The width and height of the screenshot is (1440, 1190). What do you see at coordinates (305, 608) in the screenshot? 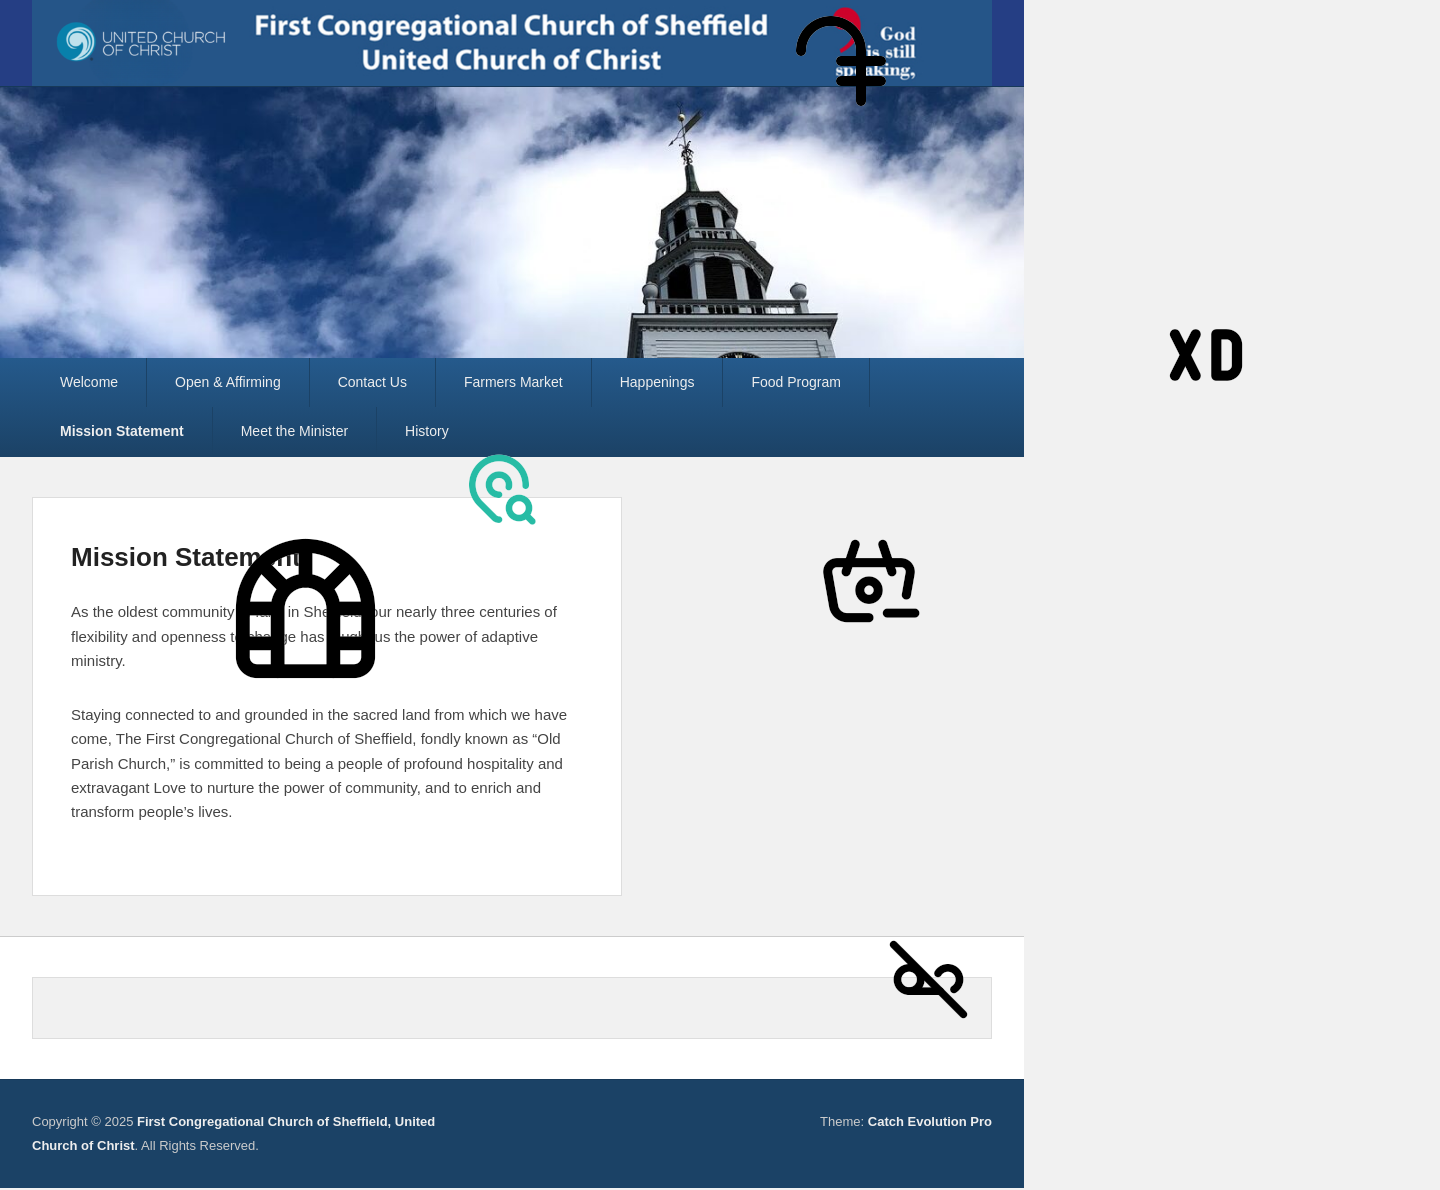
I see `access tunnel or underground passage information` at bounding box center [305, 608].